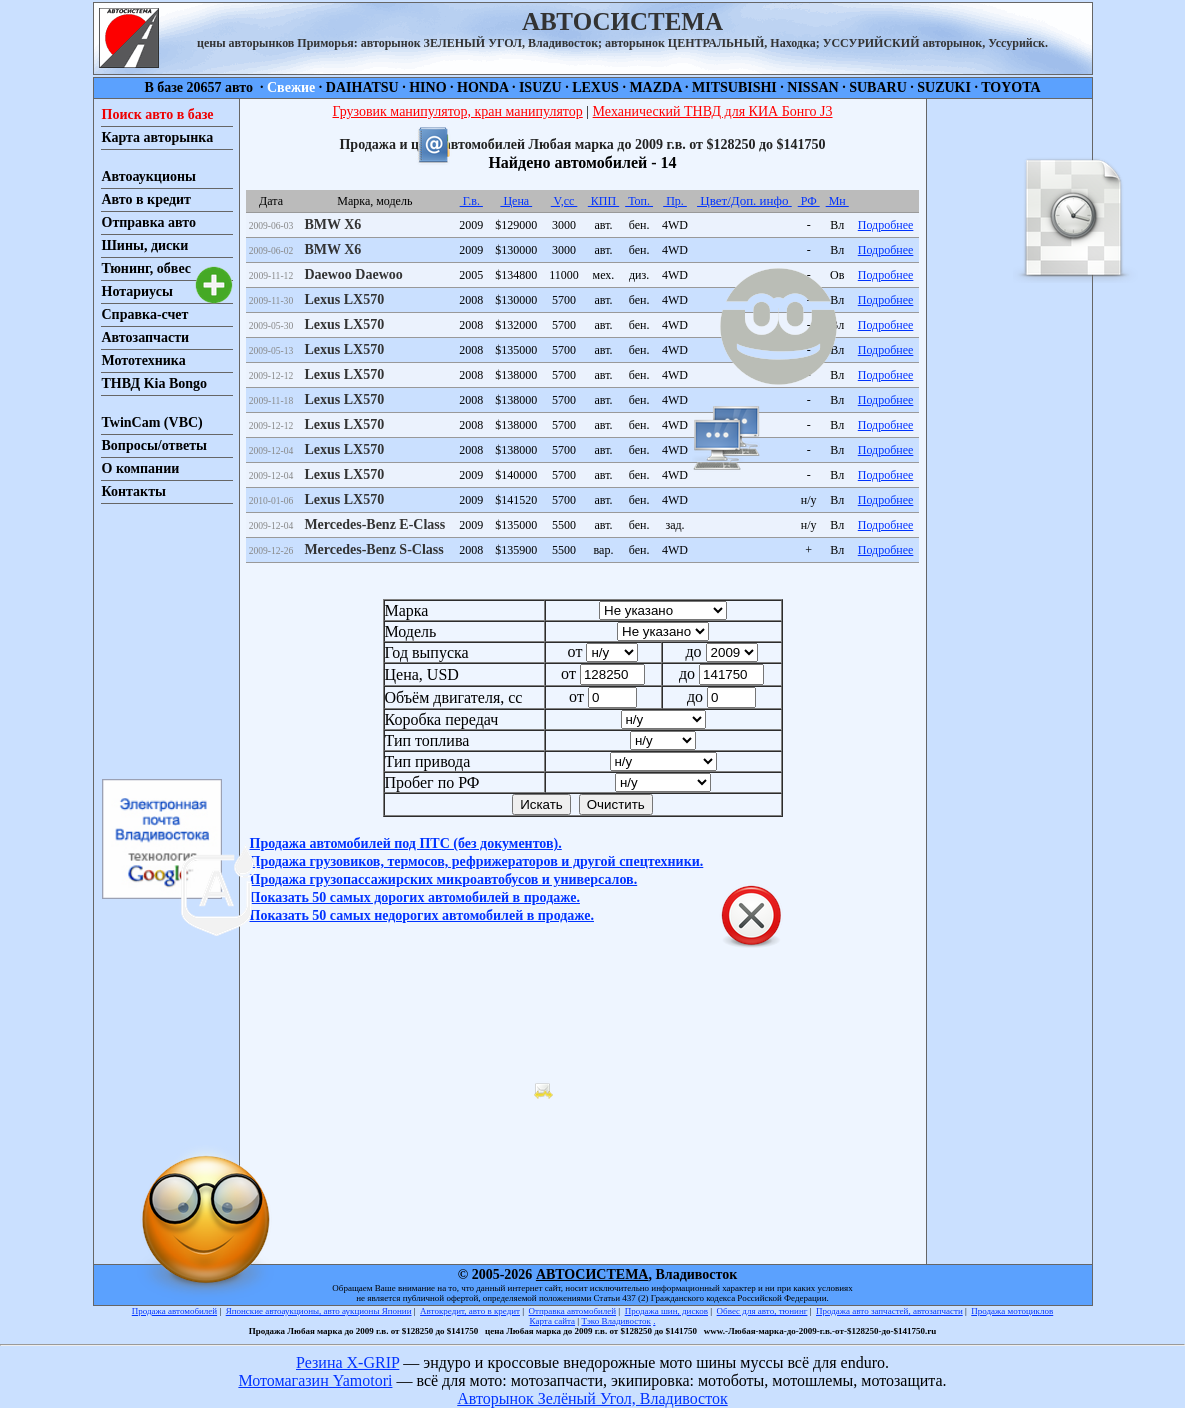  I want to click on delete selected item, so click(753, 916).